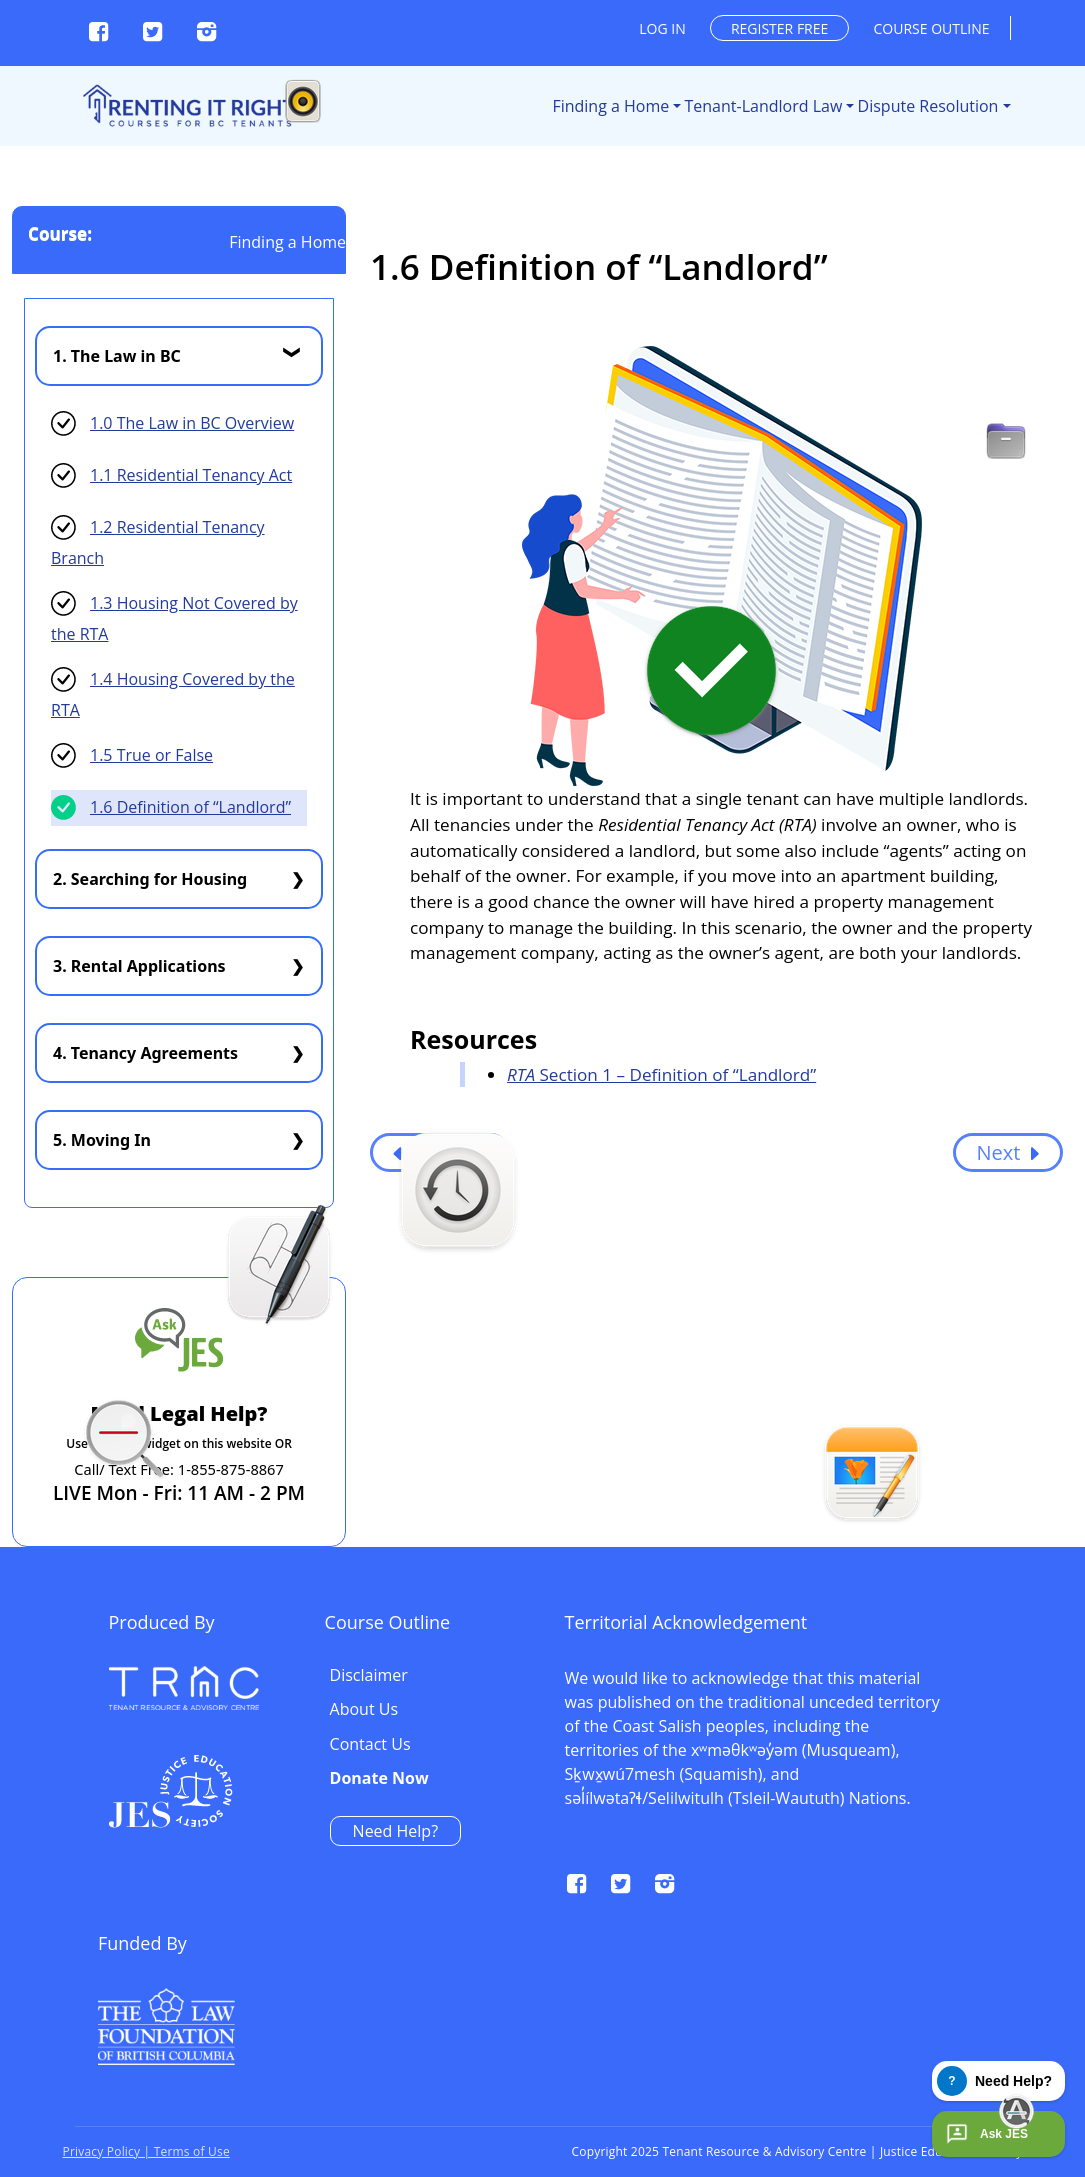  Describe the element at coordinates (279, 1267) in the screenshot. I see `open script editor to write or edit applescript code` at that location.